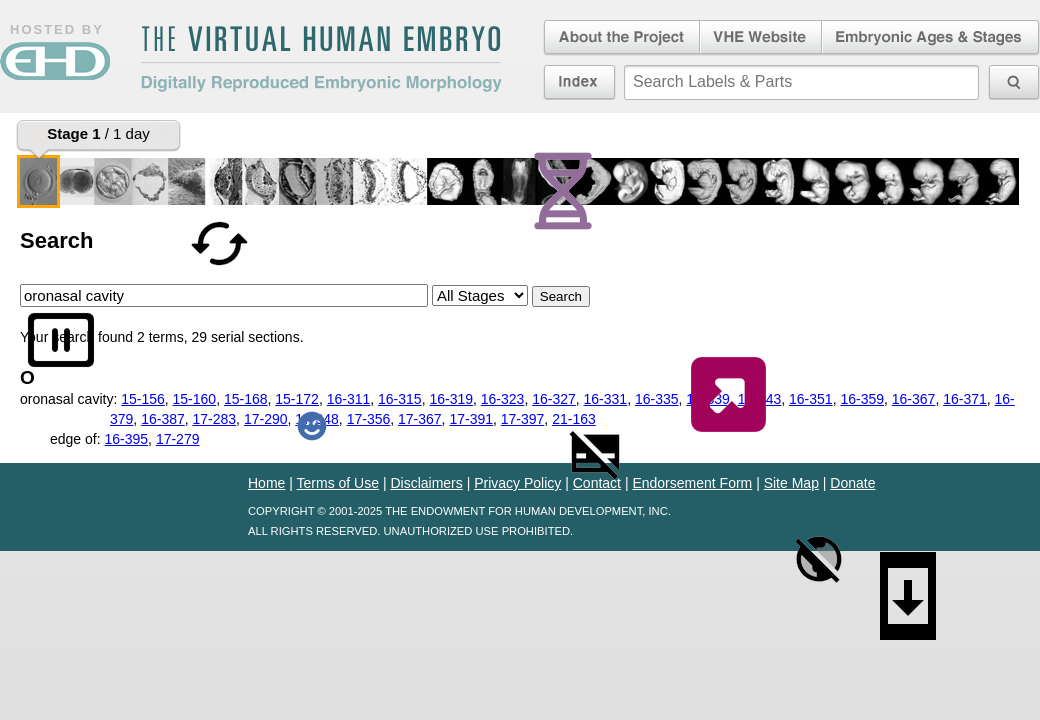 Image resolution: width=1040 pixels, height=720 pixels. What do you see at coordinates (563, 191) in the screenshot?
I see `indicates loading or processing in progress` at bounding box center [563, 191].